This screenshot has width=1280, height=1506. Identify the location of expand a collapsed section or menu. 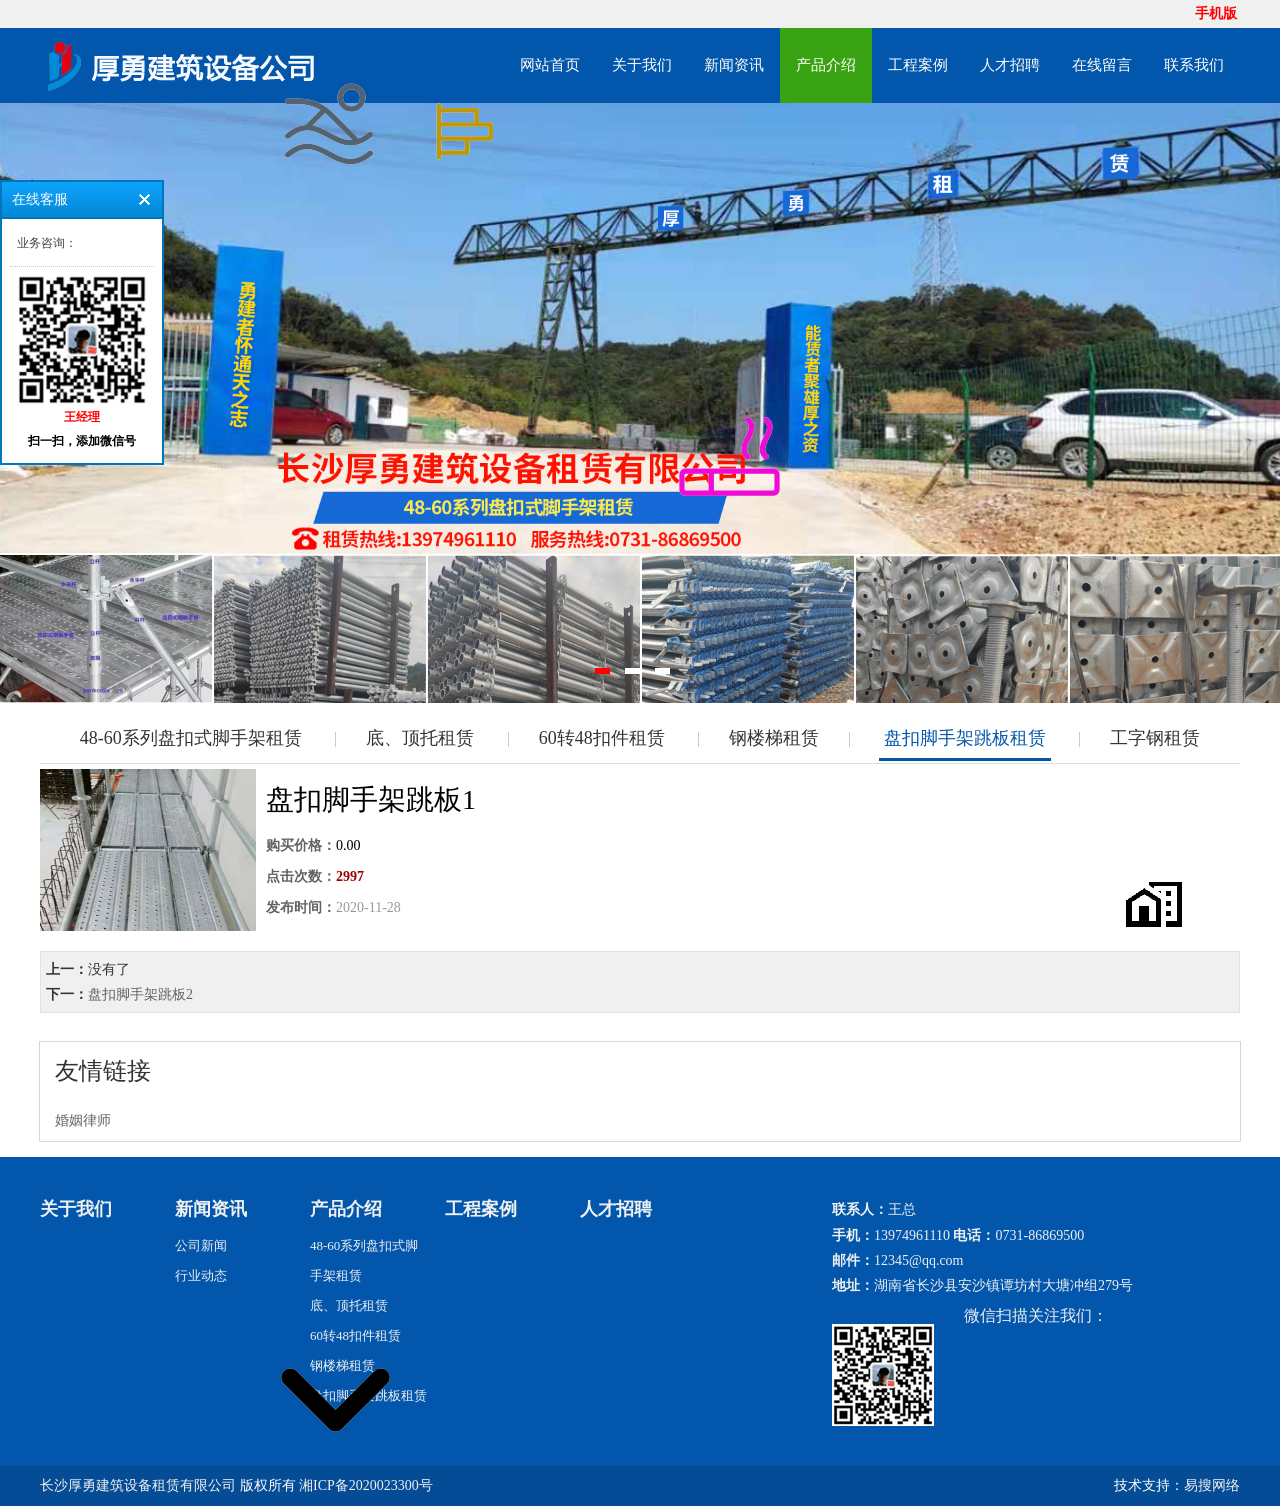
(335, 1395).